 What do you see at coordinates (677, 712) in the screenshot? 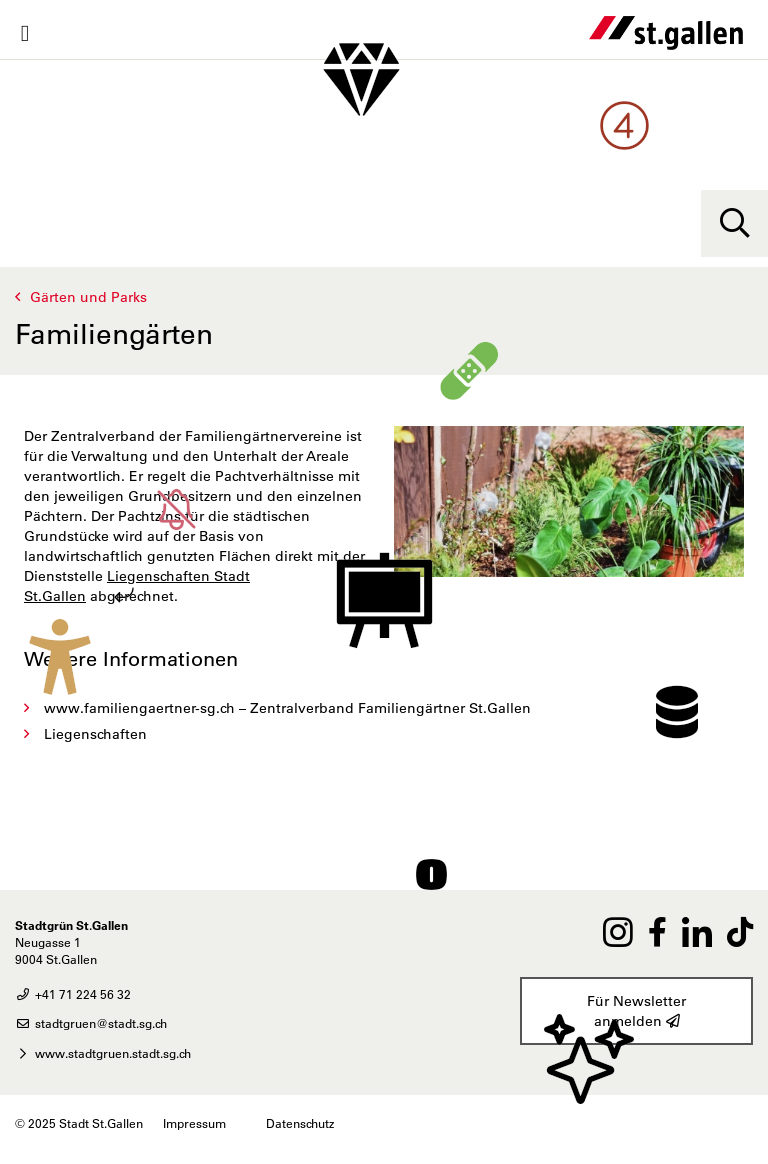
I see `access server or database settings` at bounding box center [677, 712].